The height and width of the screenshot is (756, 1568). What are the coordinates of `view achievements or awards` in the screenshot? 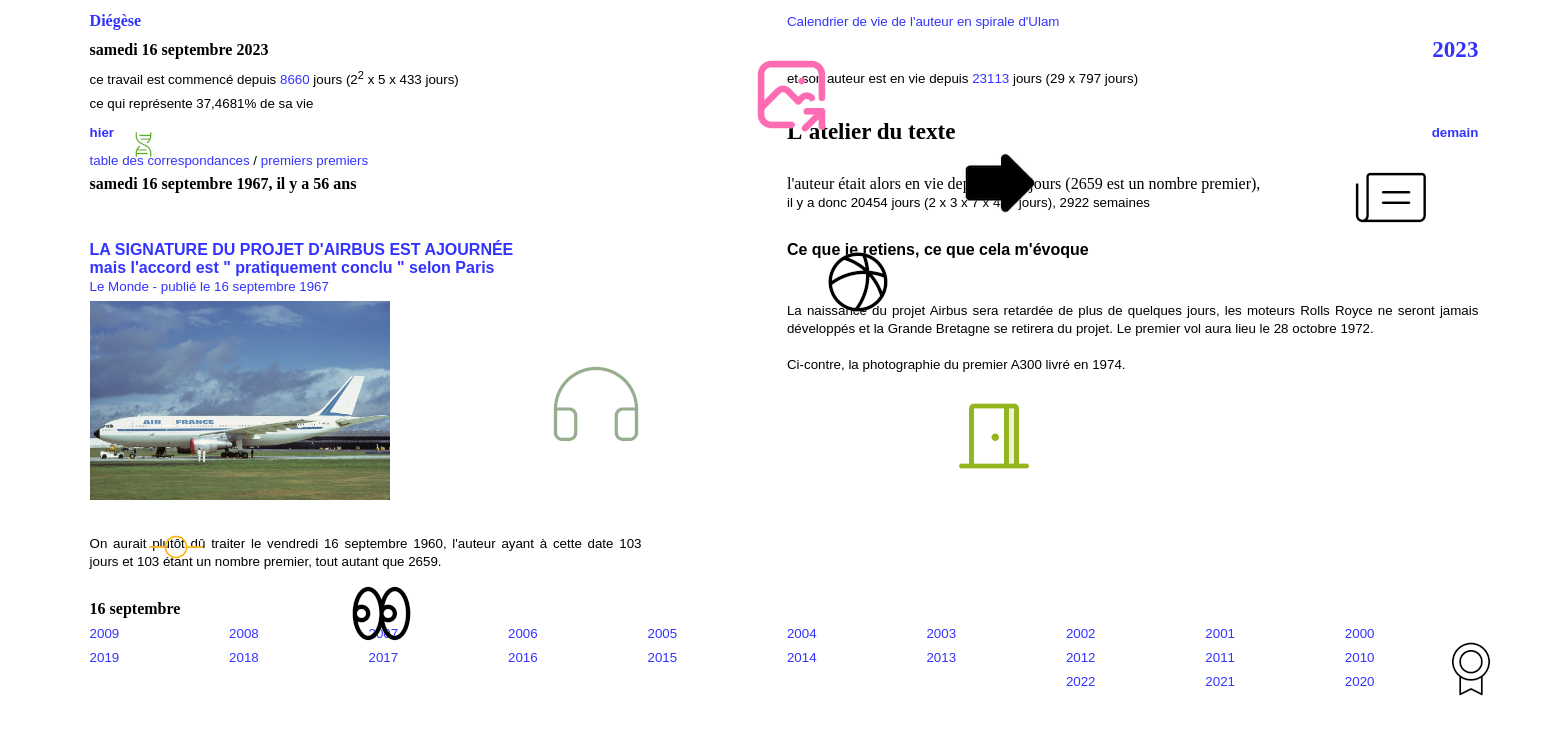 It's located at (1471, 669).